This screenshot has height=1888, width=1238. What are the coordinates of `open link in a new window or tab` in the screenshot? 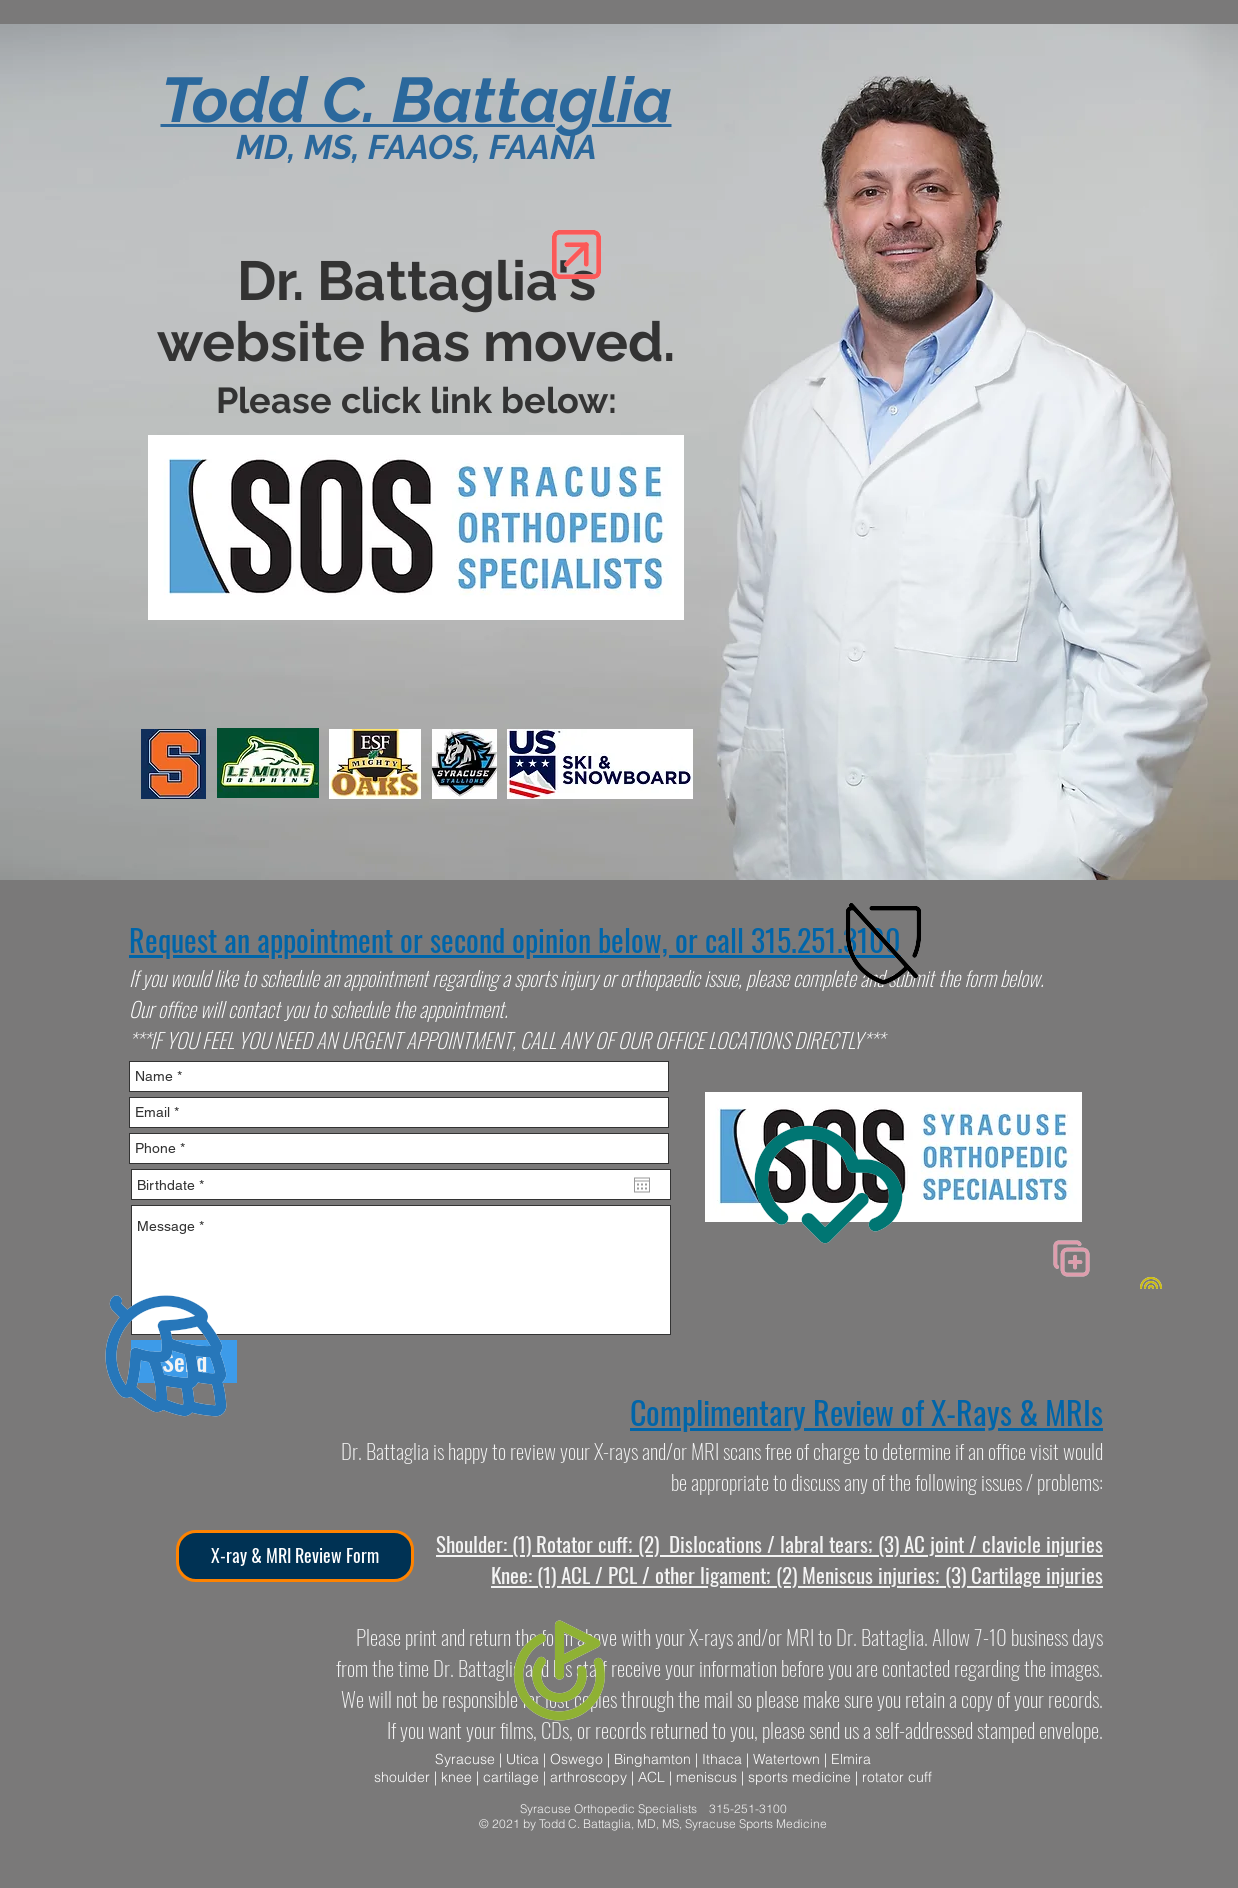 It's located at (576, 254).